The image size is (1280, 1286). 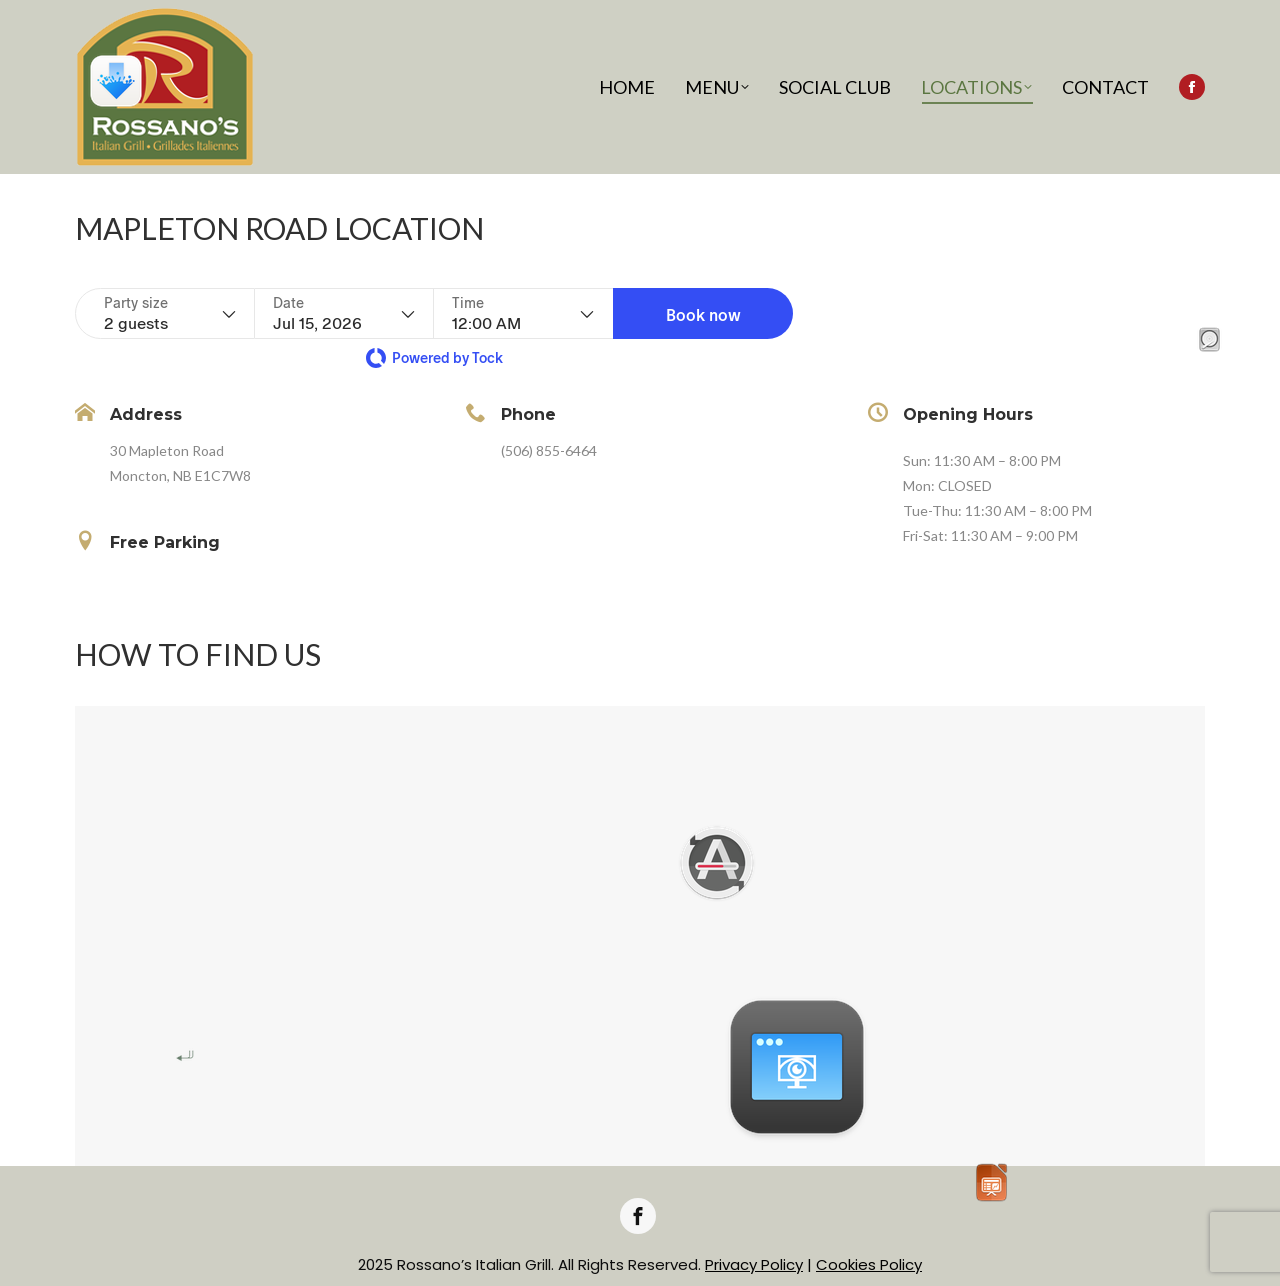 I want to click on open the software update manager, so click(x=717, y=863).